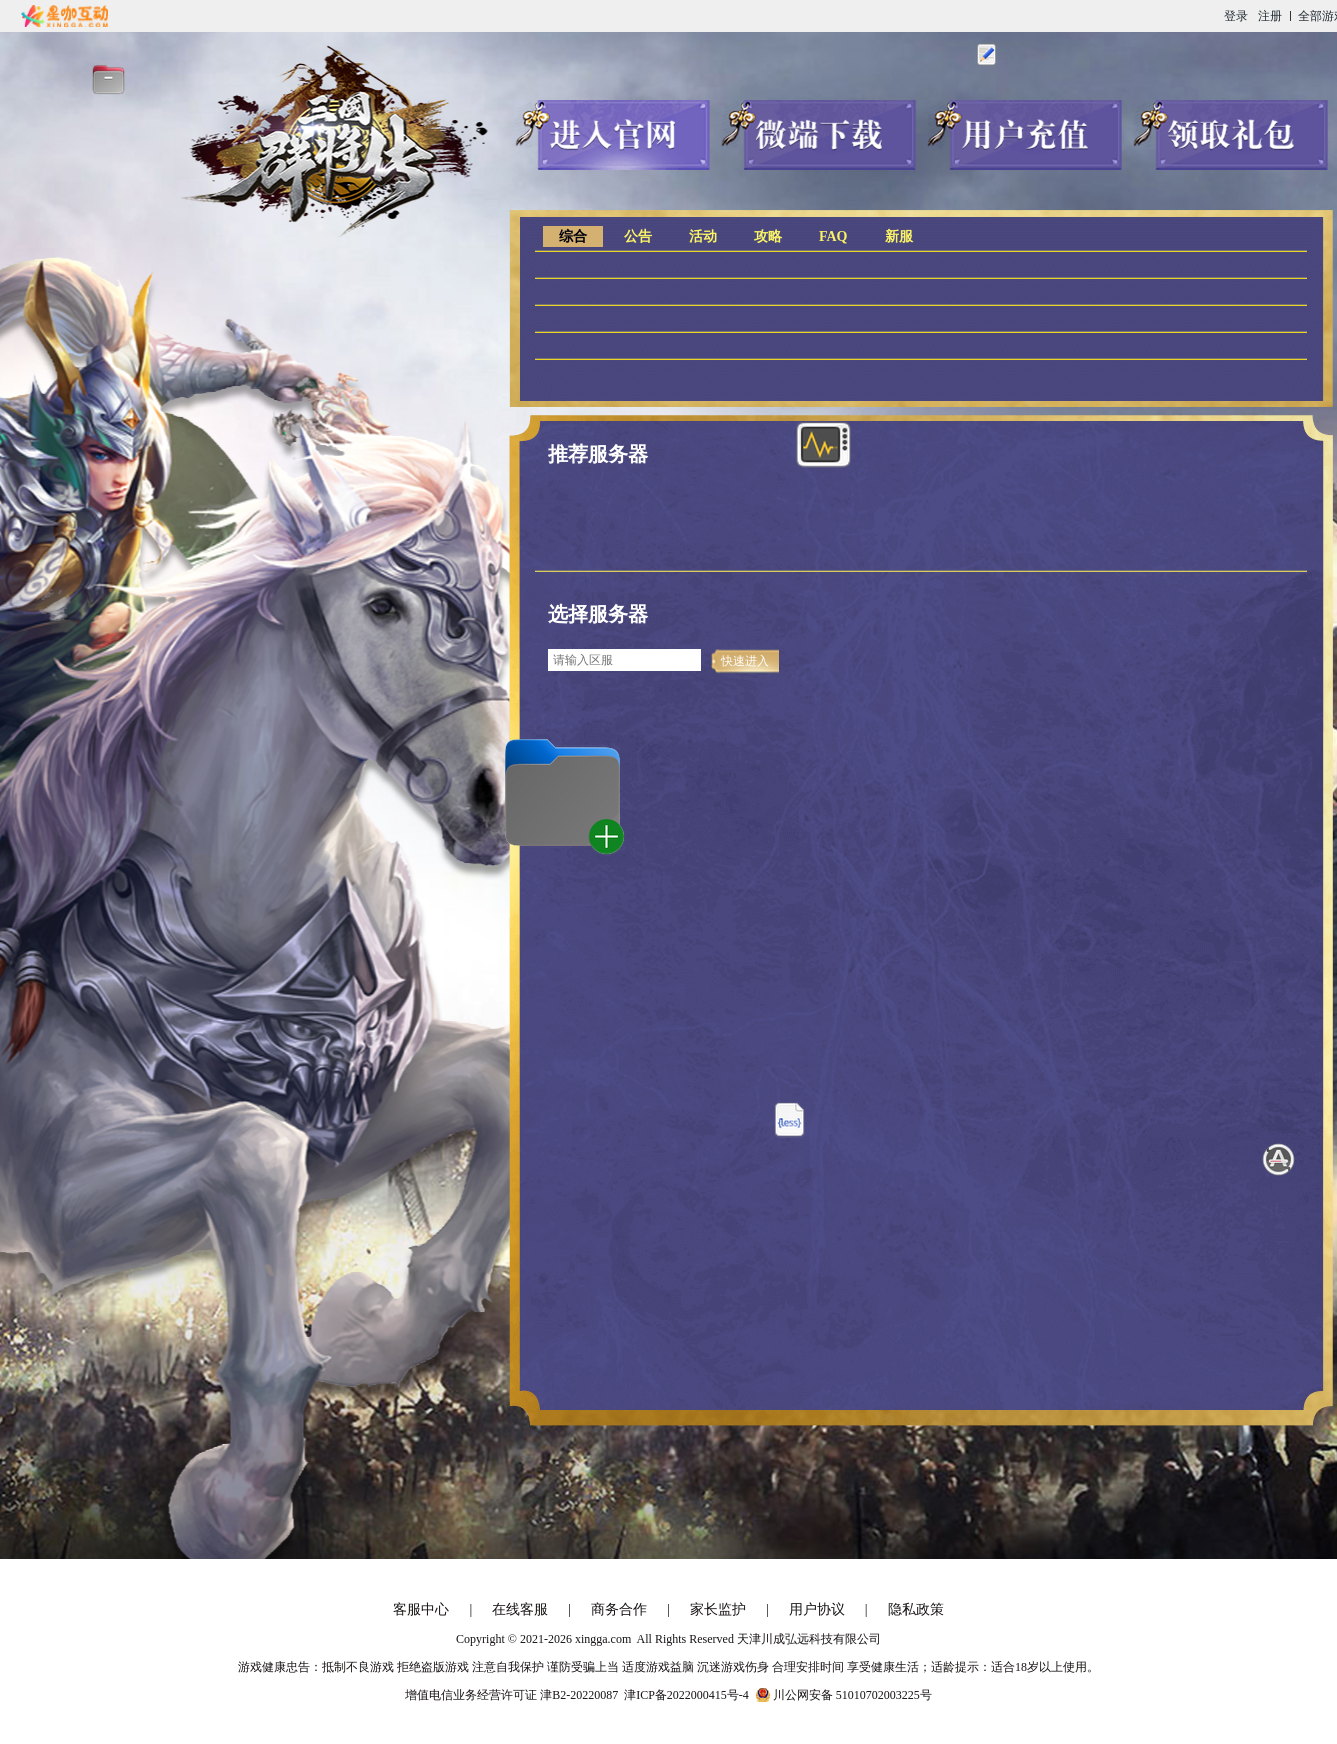  Describe the element at coordinates (562, 792) in the screenshot. I see `create a new folder` at that location.